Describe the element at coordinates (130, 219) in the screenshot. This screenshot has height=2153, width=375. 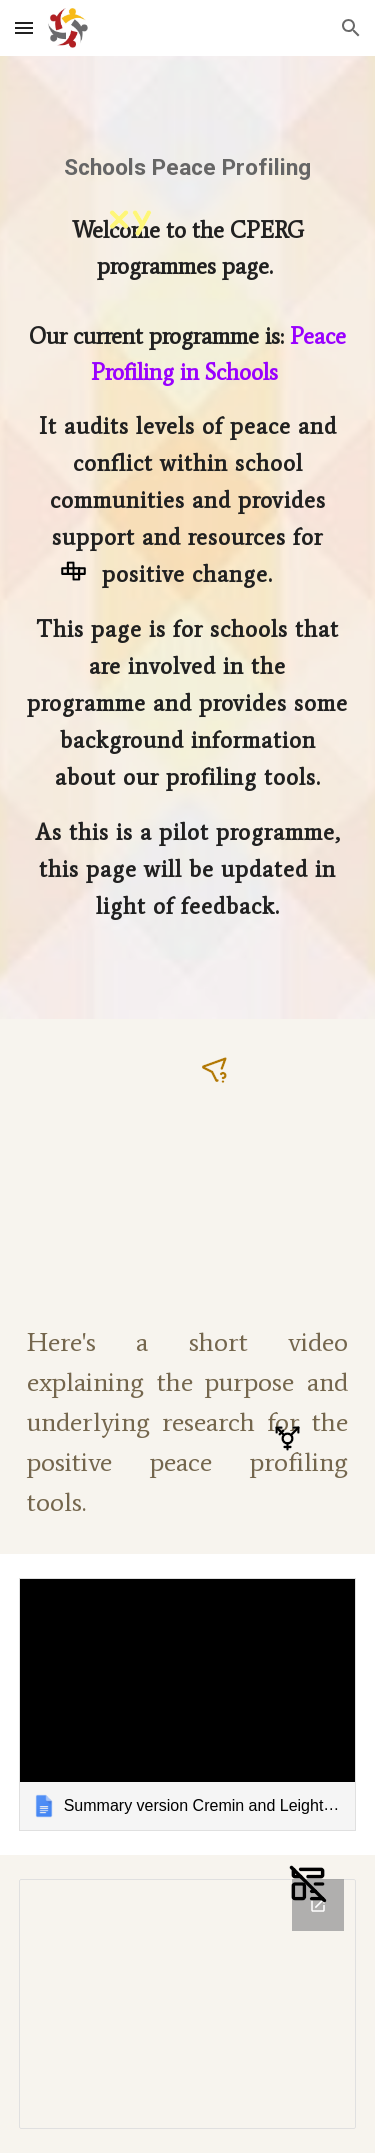
I see `access mathematical or algebraic functions` at that location.